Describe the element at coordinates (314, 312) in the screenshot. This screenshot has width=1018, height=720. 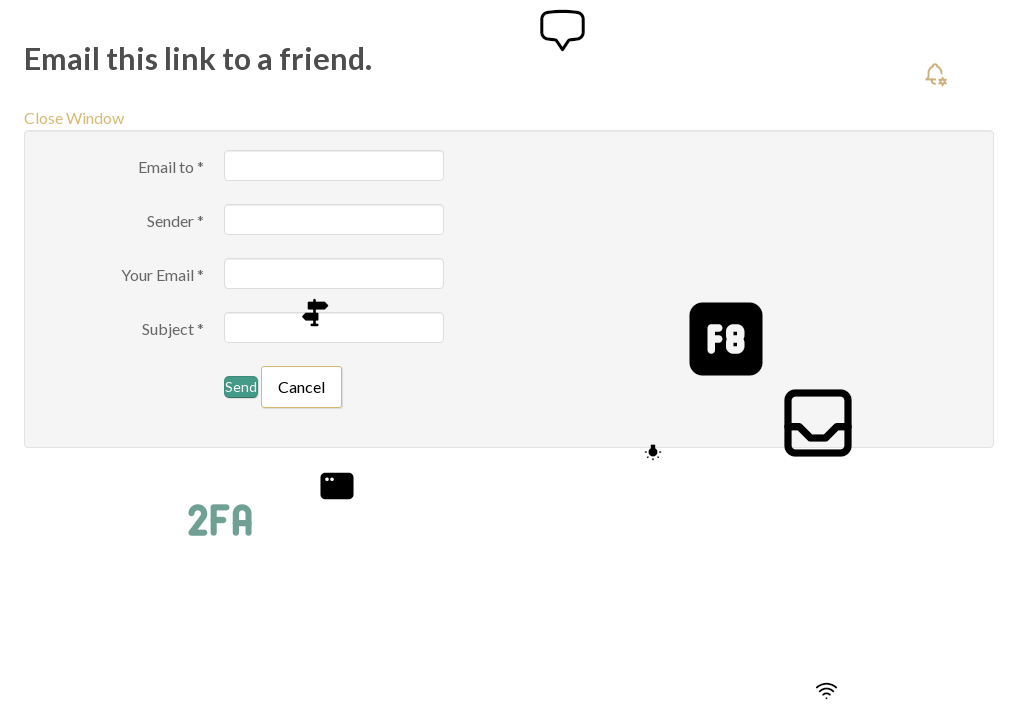
I see `get directions to a destination` at that location.